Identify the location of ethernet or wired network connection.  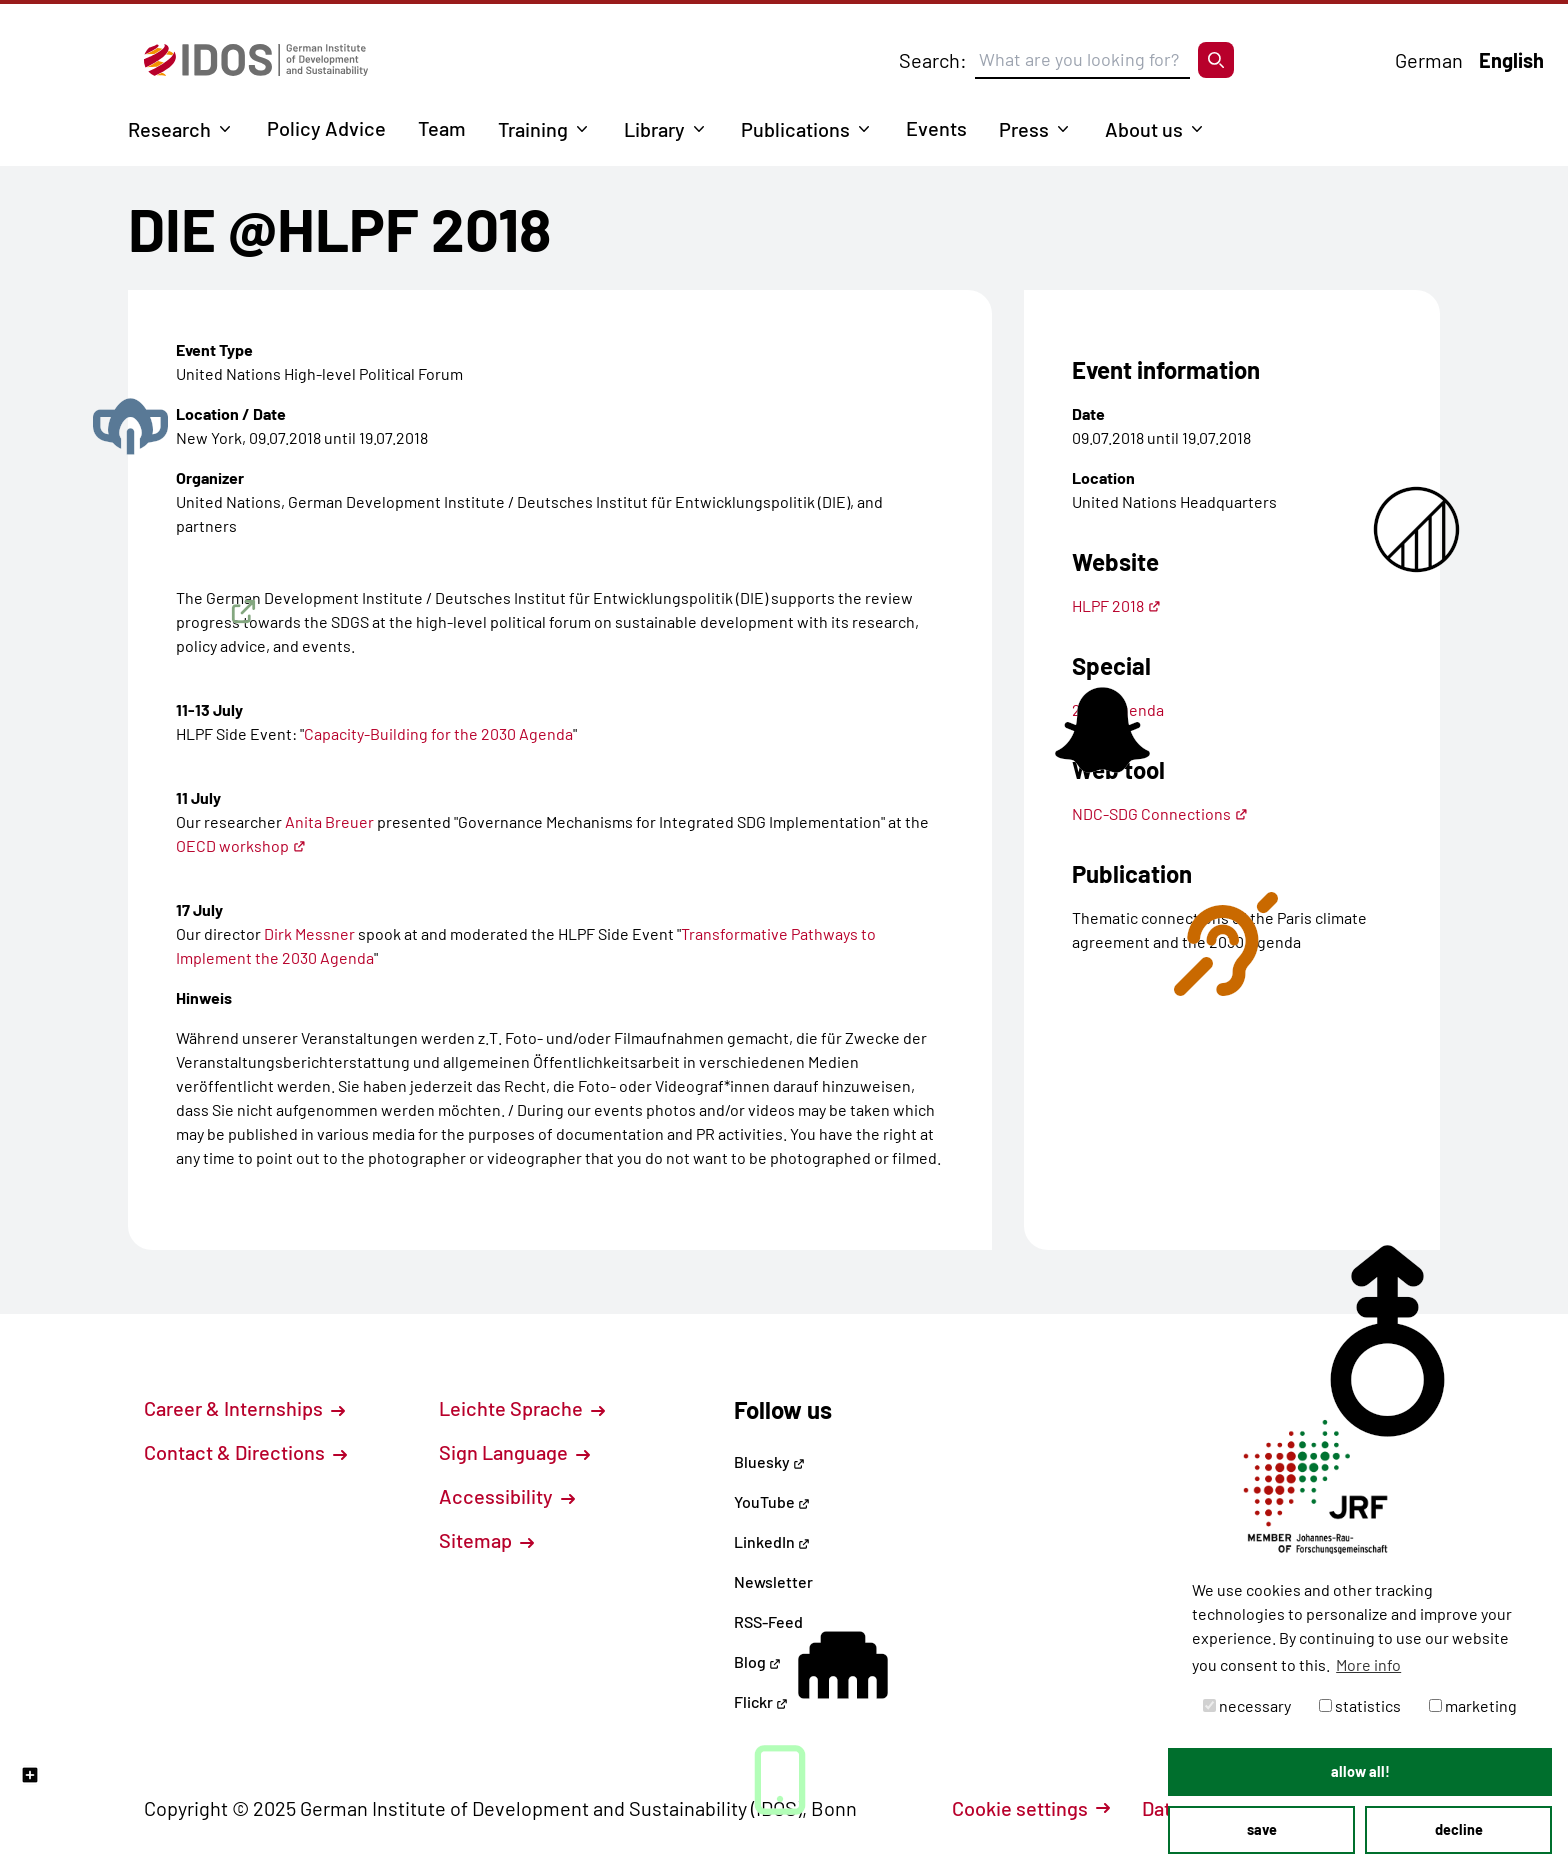
(843, 1665).